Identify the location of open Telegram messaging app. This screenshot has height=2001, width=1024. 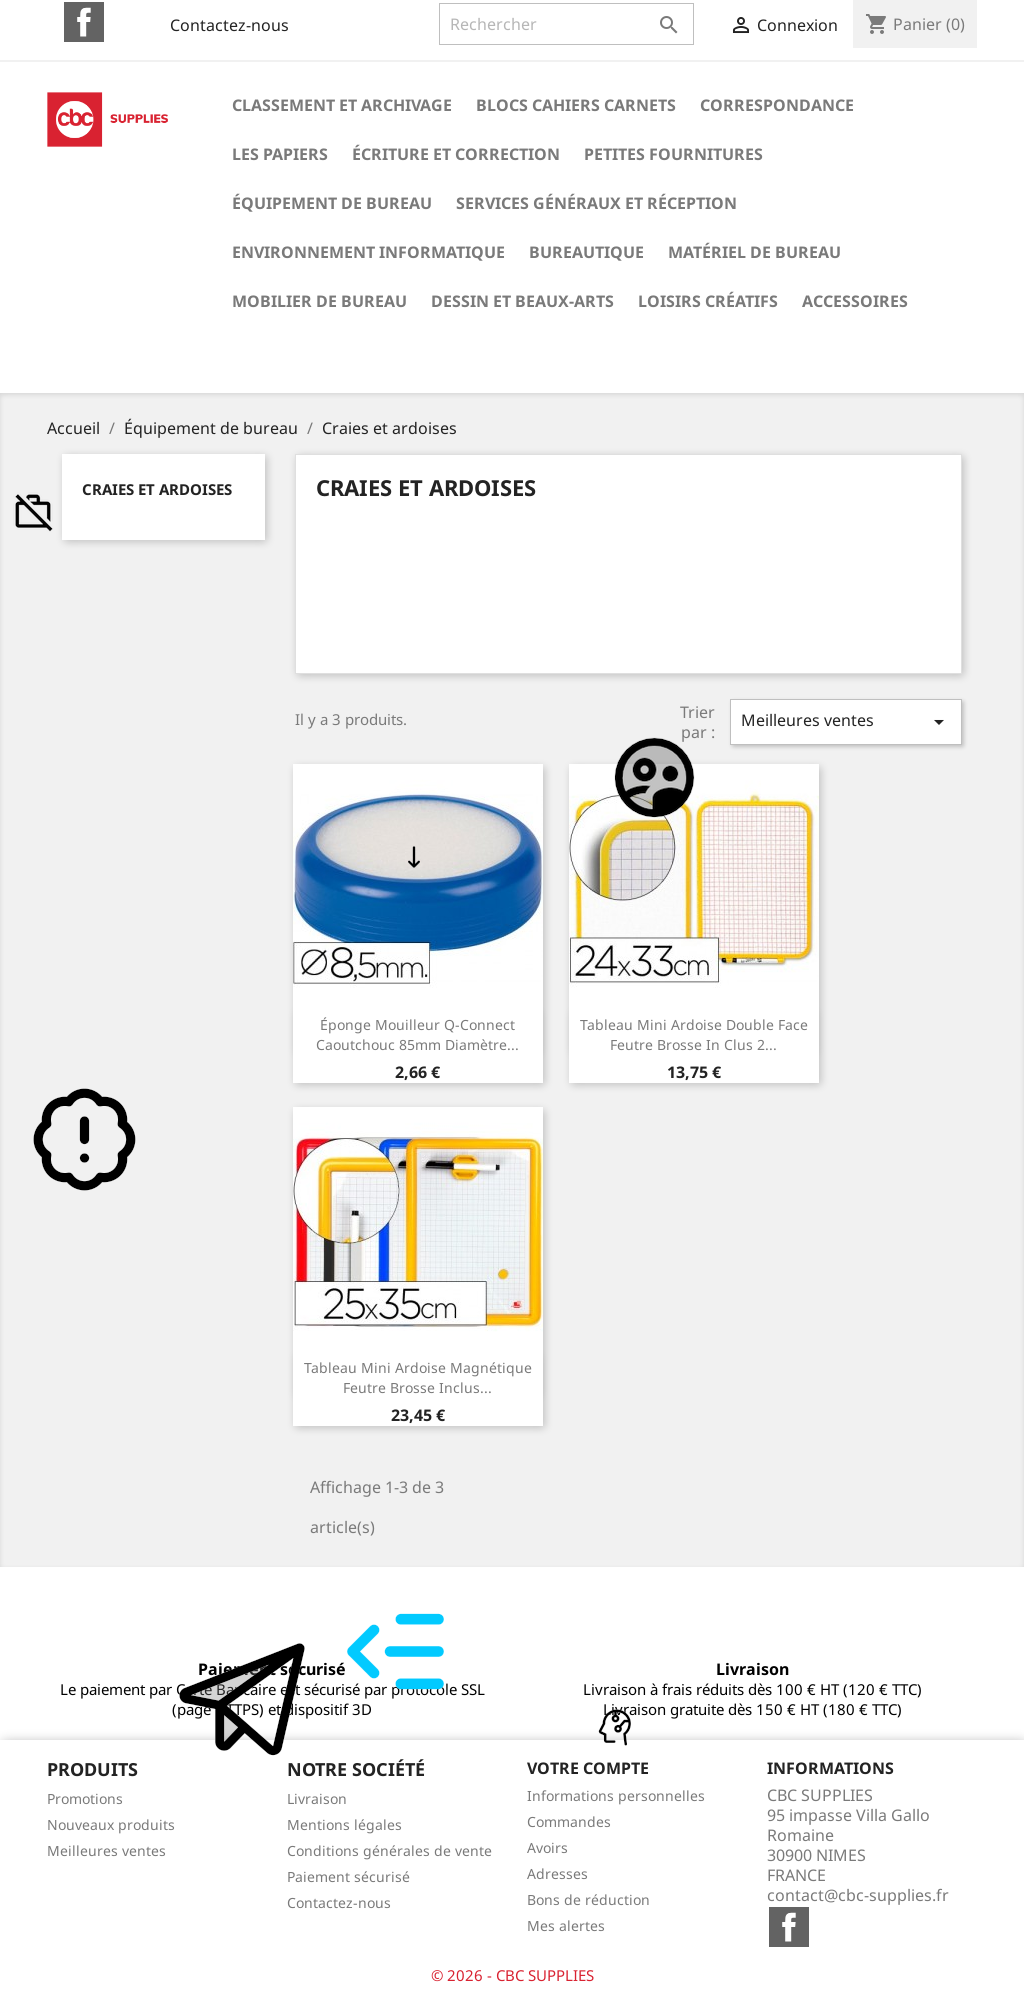
(246, 1701).